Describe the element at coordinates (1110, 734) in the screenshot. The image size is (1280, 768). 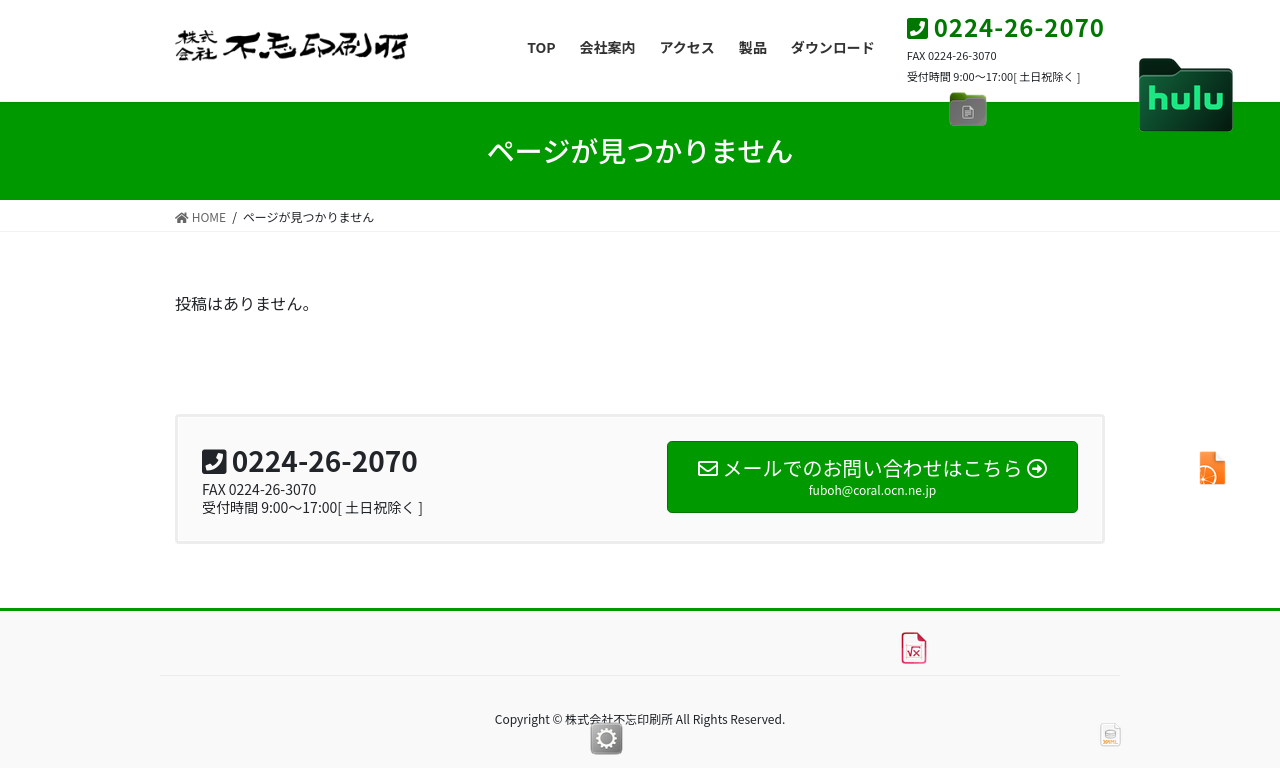
I see `a yaml configuration file` at that location.